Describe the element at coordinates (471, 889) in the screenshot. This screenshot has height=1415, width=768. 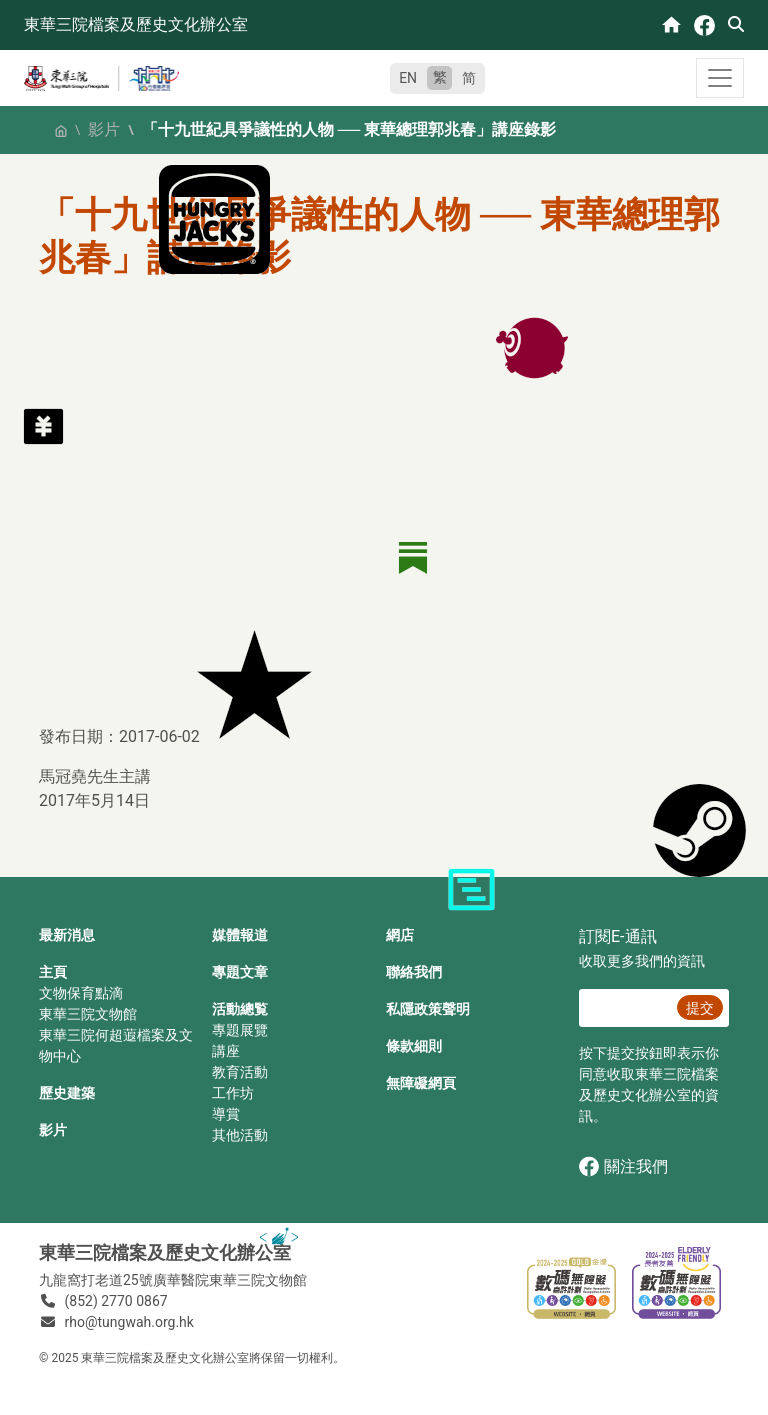
I see `switch to timeline view` at that location.